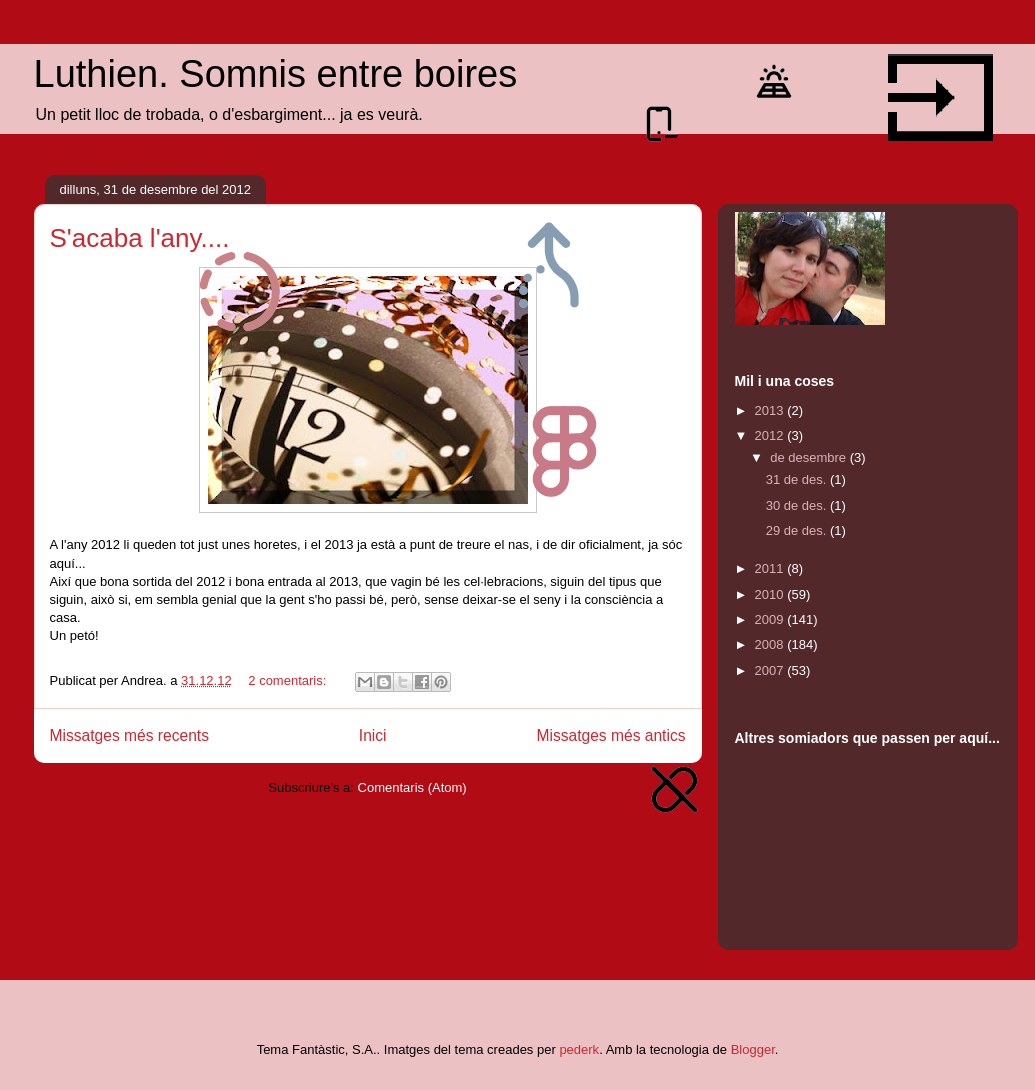  Describe the element at coordinates (674, 789) in the screenshot. I see `medication reminder disabled` at that location.